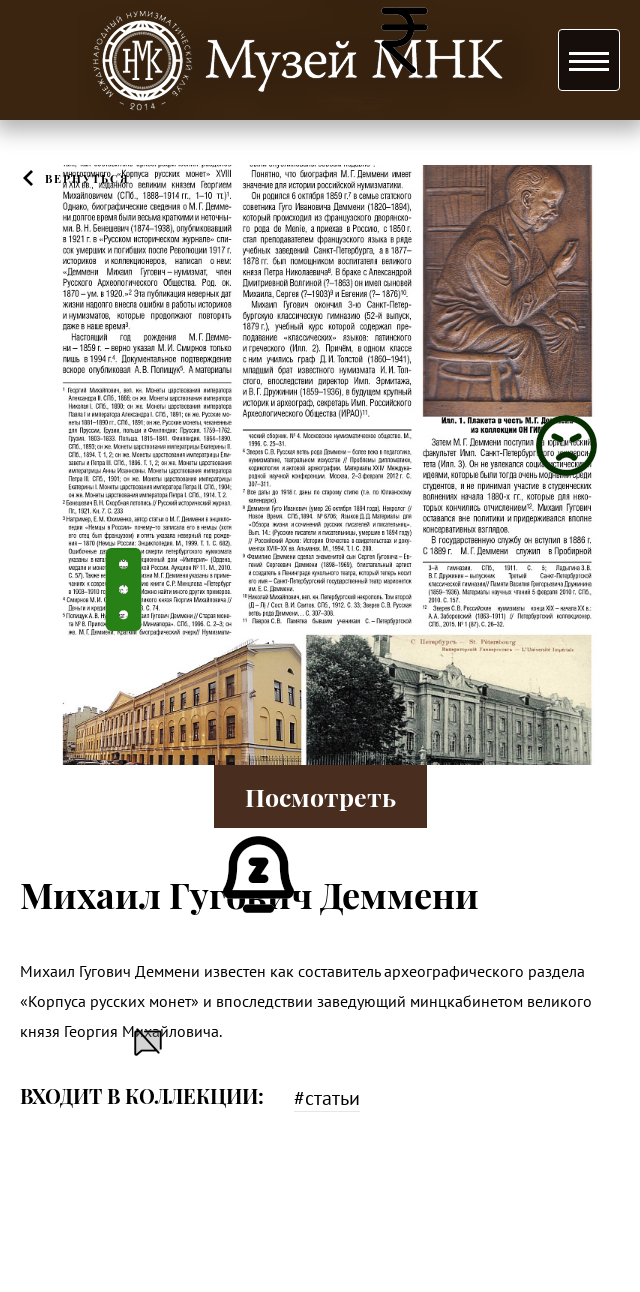  What do you see at coordinates (404, 40) in the screenshot?
I see `view price or amount in indian rupees` at bounding box center [404, 40].